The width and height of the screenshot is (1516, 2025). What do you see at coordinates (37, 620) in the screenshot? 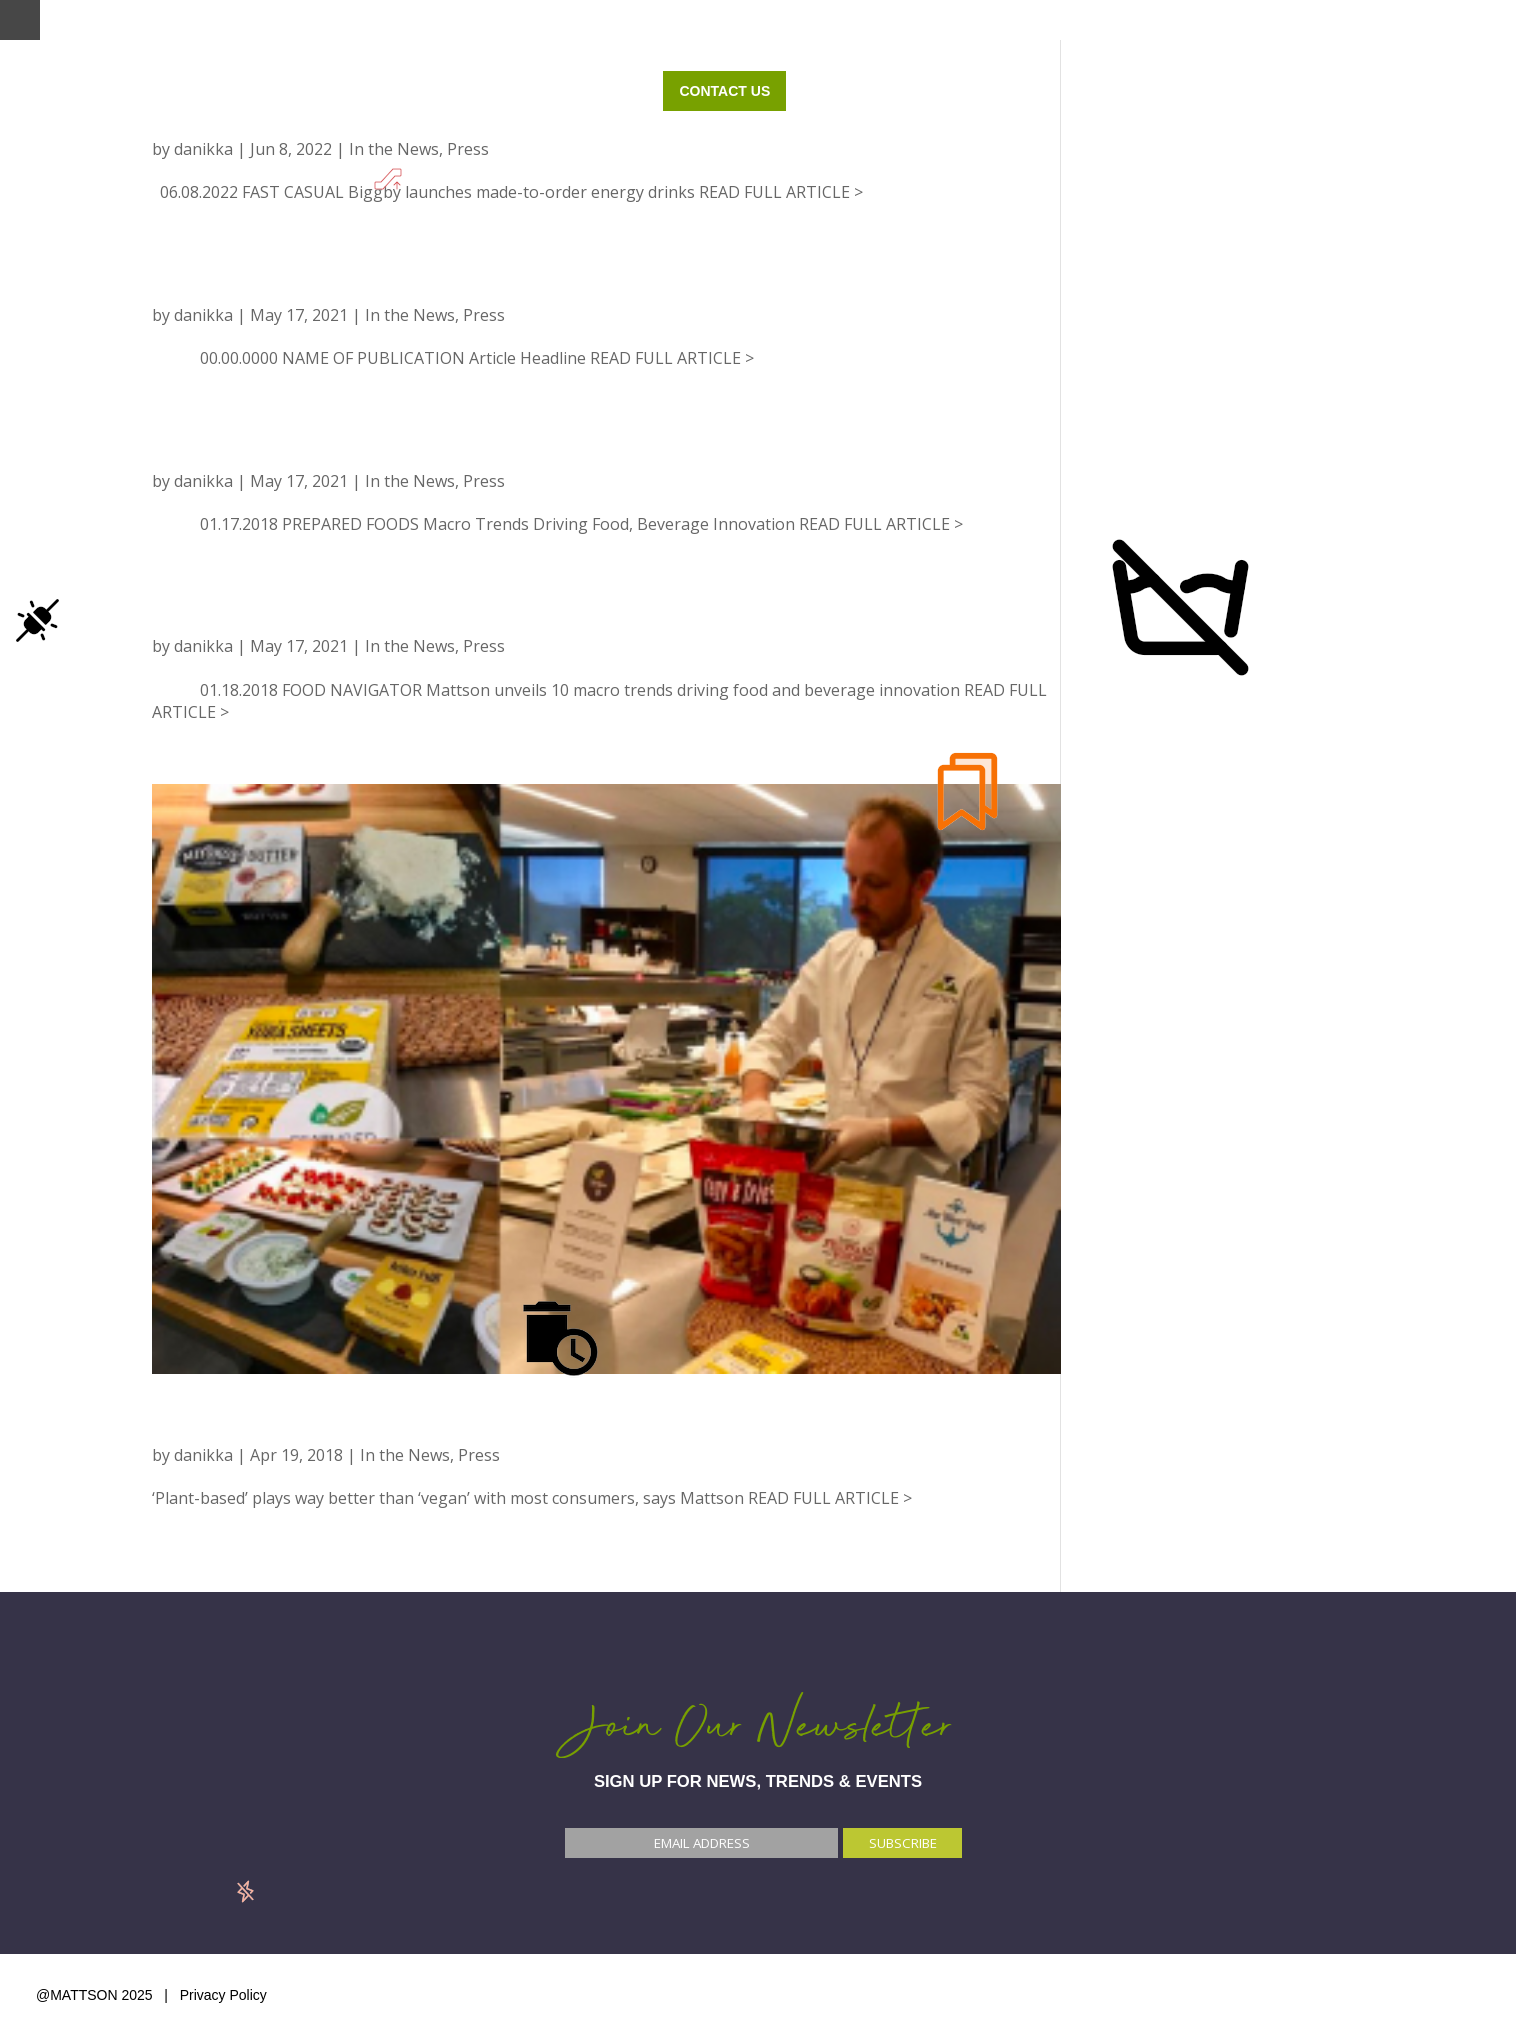
I see `indicates an active connection or paired devices` at bounding box center [37, 620].